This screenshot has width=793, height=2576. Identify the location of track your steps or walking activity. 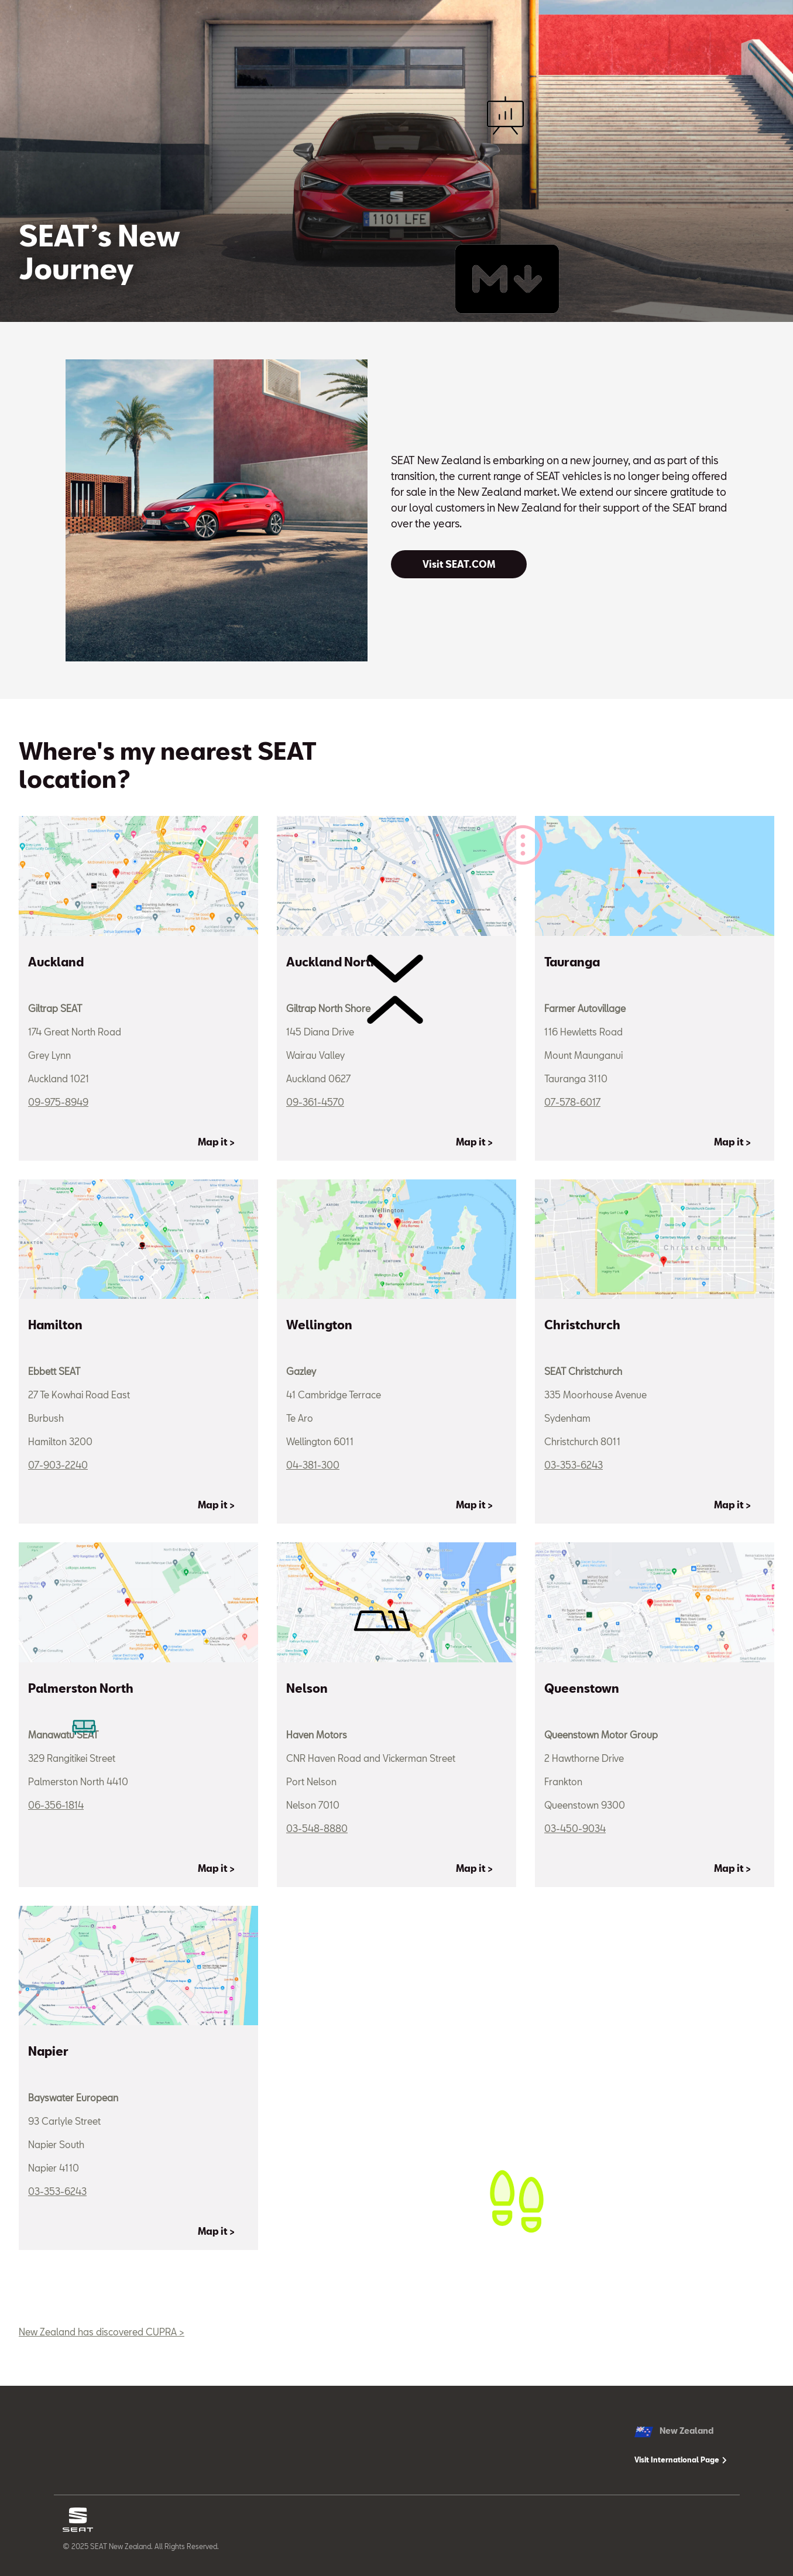
(517, 2201).